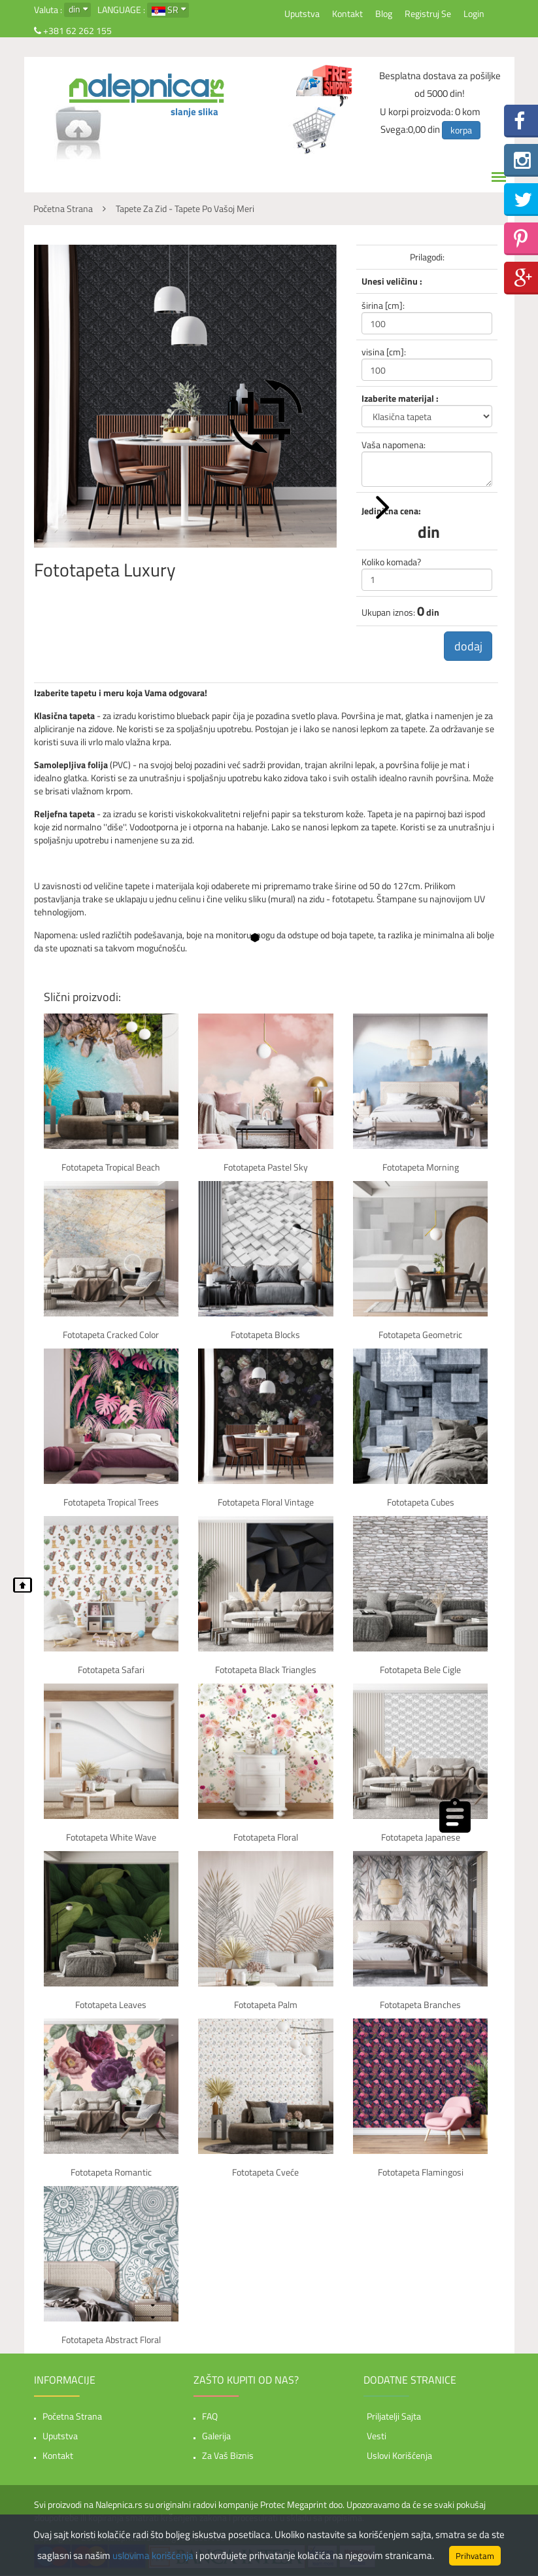 Image resolution: width=538 pixels, height=2576 pixels. Describe the element at coordinates (266, 416) in the screenshot. I see `rotate and crop an image` at that location.